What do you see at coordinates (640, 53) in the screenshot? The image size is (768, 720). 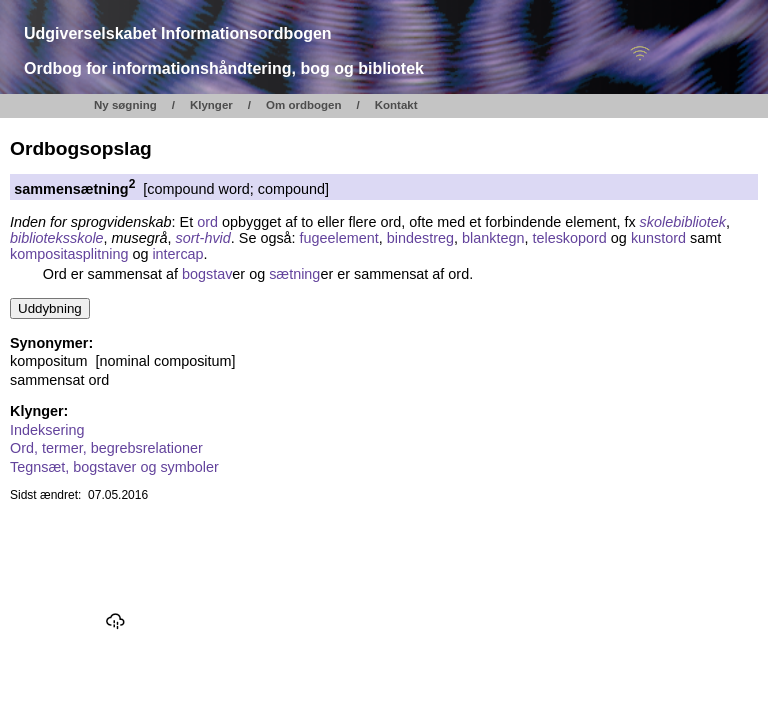 I see `indicates strong wifi signal strength` at bounding box center [640, 53].